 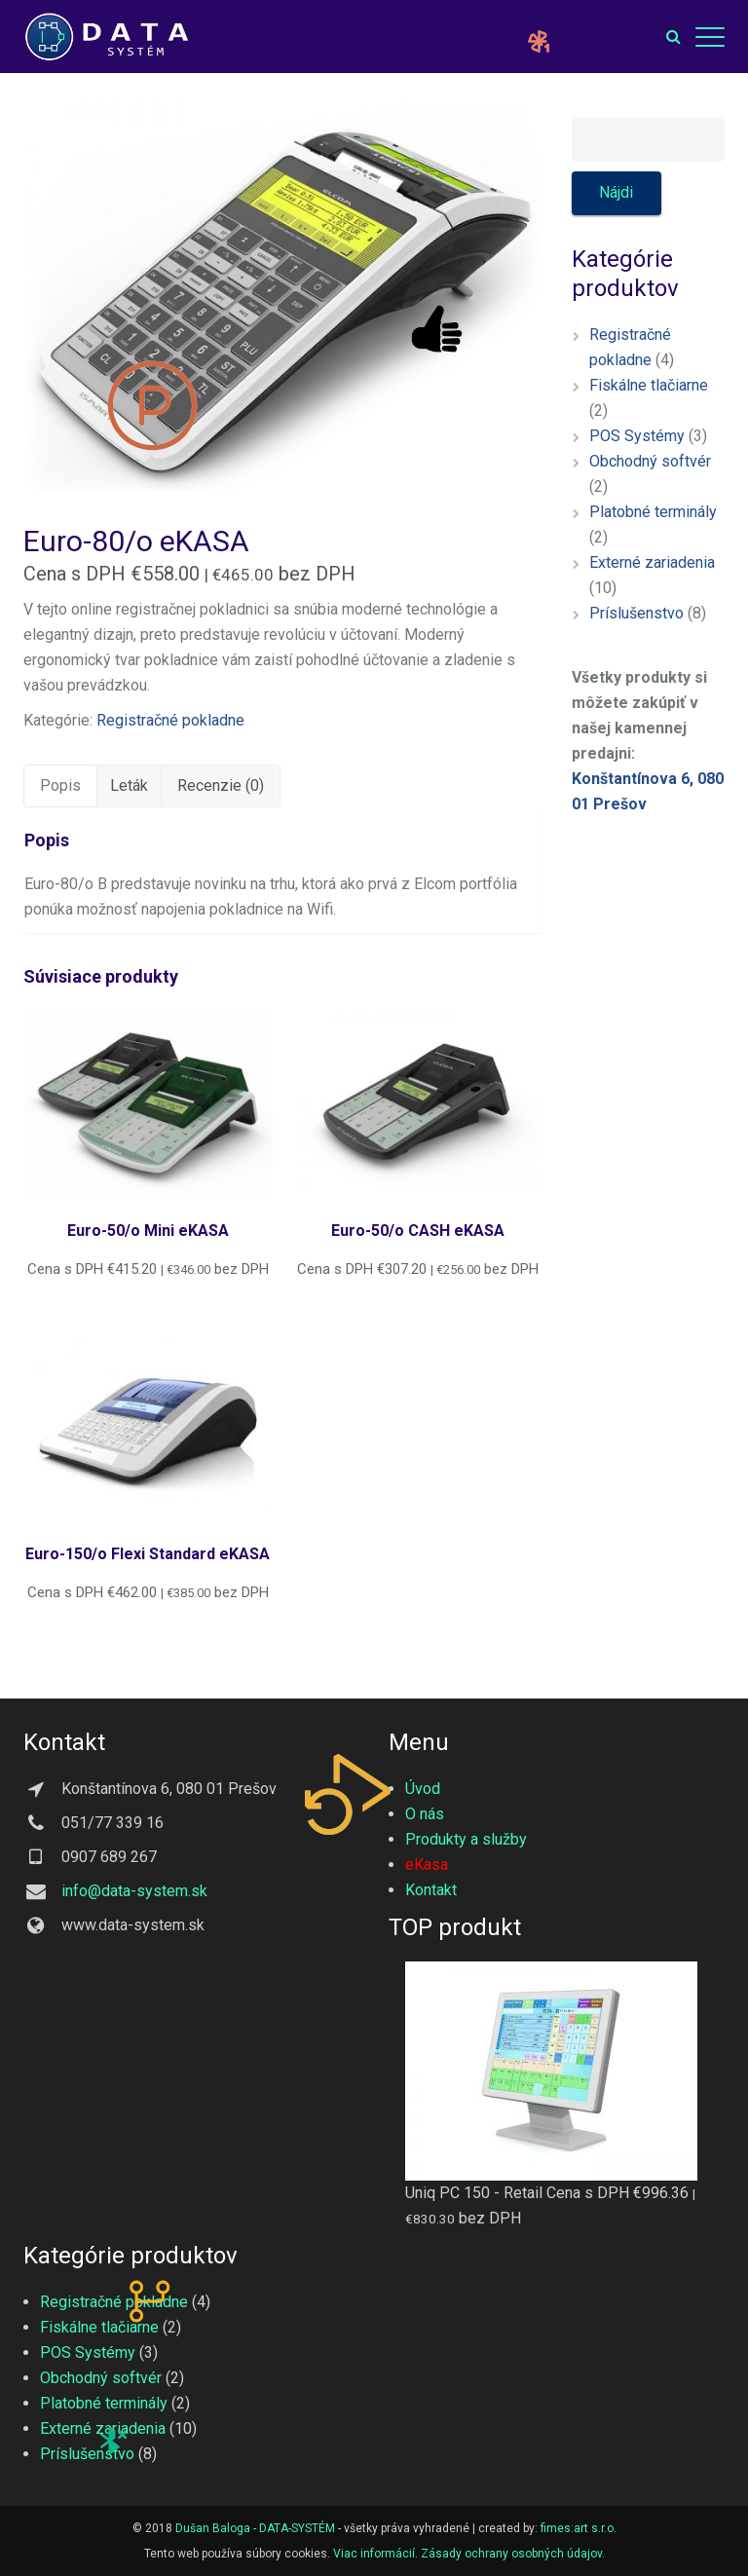 What do you see at coordinates (539, 41) in the screenshot?
I see `adjust car ventilation fan to setting 1` at bounding box center [539, 41].